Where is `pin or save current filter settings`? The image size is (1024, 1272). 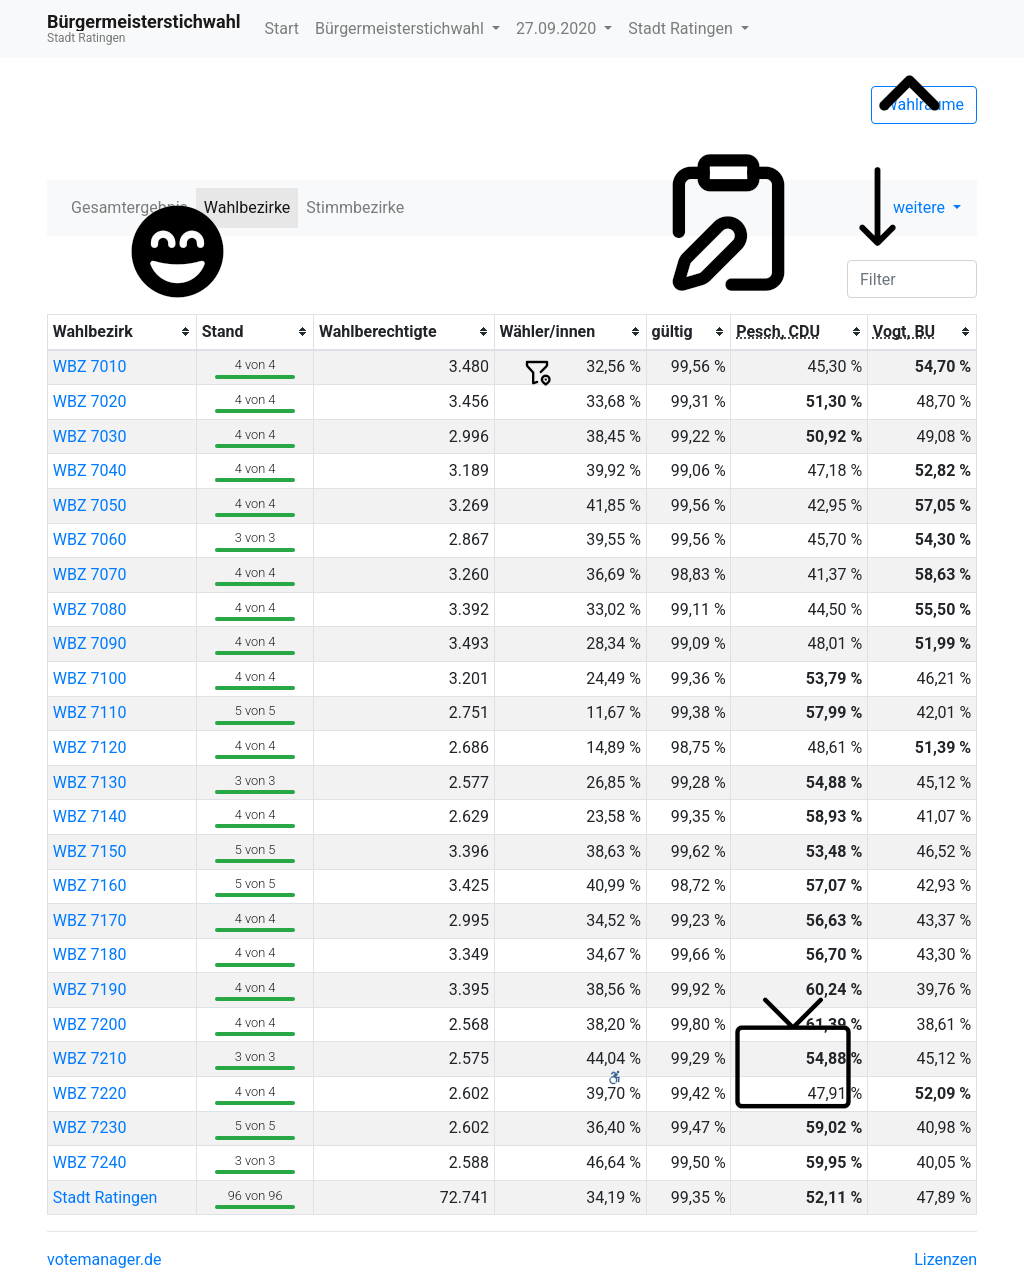
pin or save current filter settings is located at coordinates (537, 372).